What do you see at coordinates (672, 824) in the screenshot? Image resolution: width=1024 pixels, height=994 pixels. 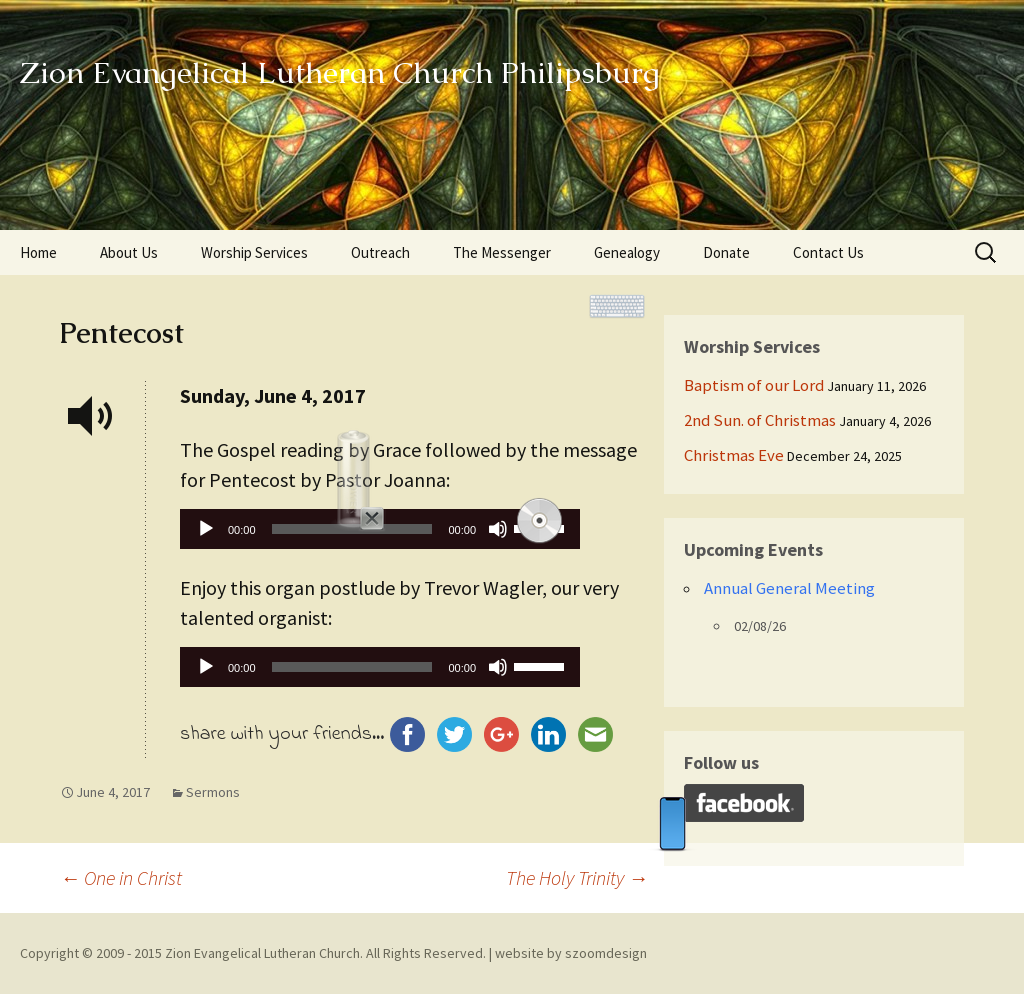 I see `connected iPhone device` at bounding box center [672, 824].